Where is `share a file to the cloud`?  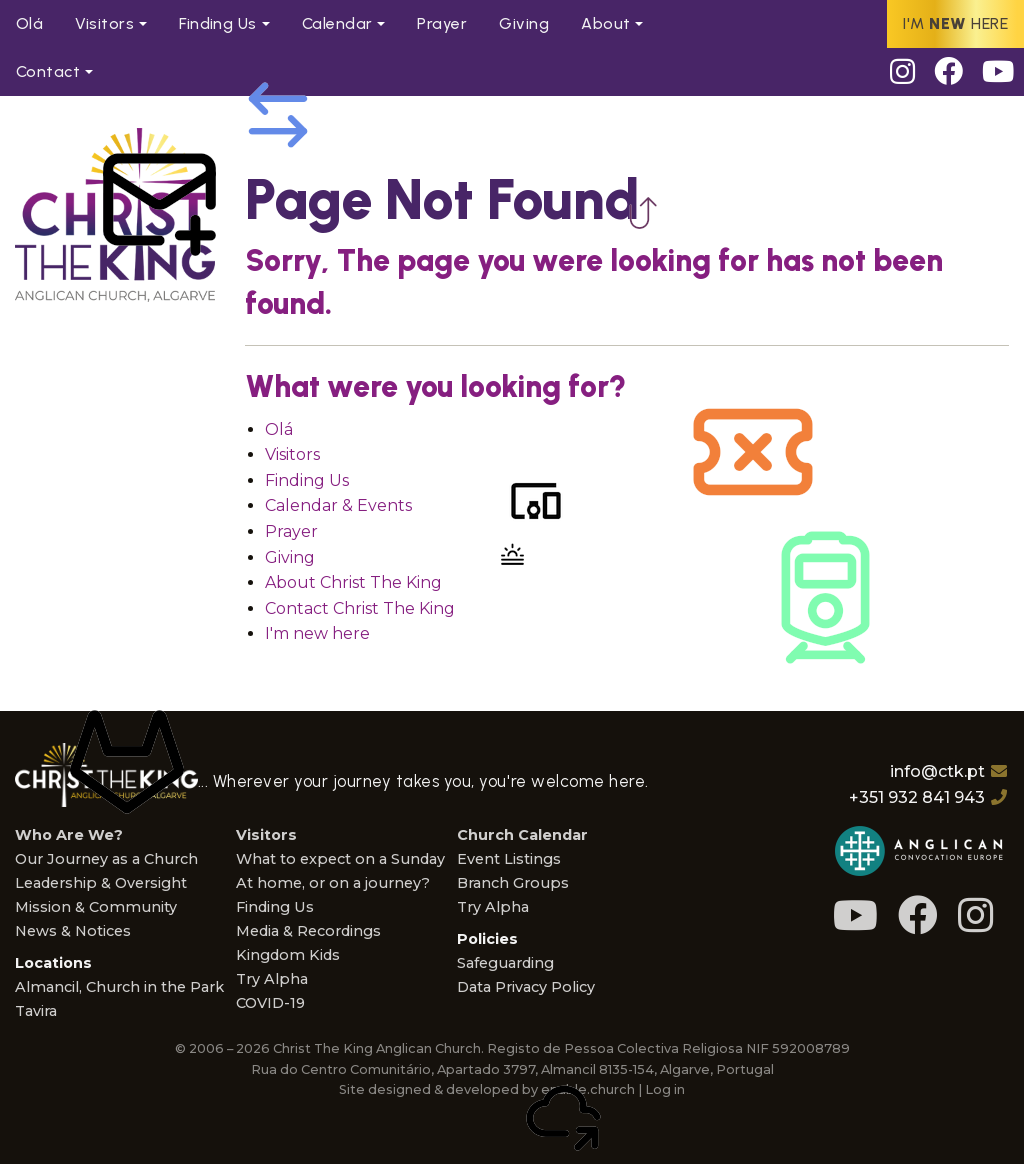 share a file to the cloud is located at coordinates (564, 1113).